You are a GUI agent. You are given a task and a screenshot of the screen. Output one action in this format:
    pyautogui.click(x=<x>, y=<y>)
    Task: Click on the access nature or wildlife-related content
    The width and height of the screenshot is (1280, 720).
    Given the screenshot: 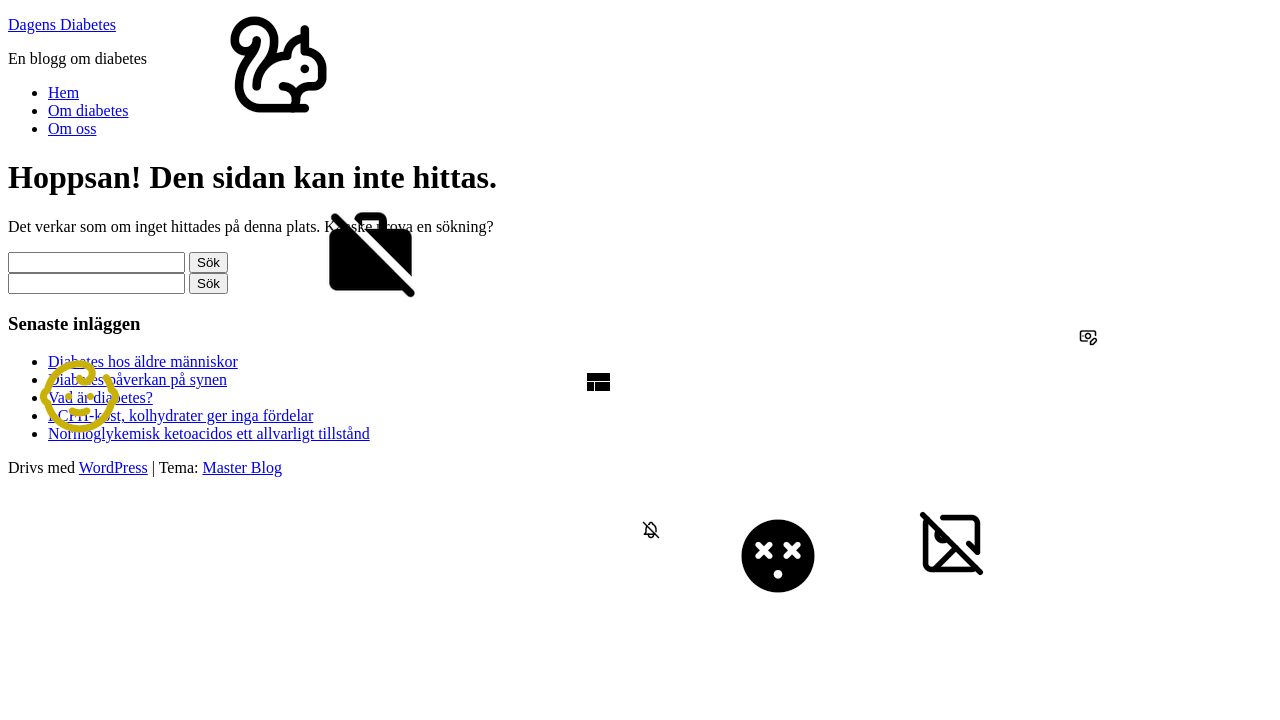 What is the action you would take?
    pyautogui.click(x=278, y=64)
    